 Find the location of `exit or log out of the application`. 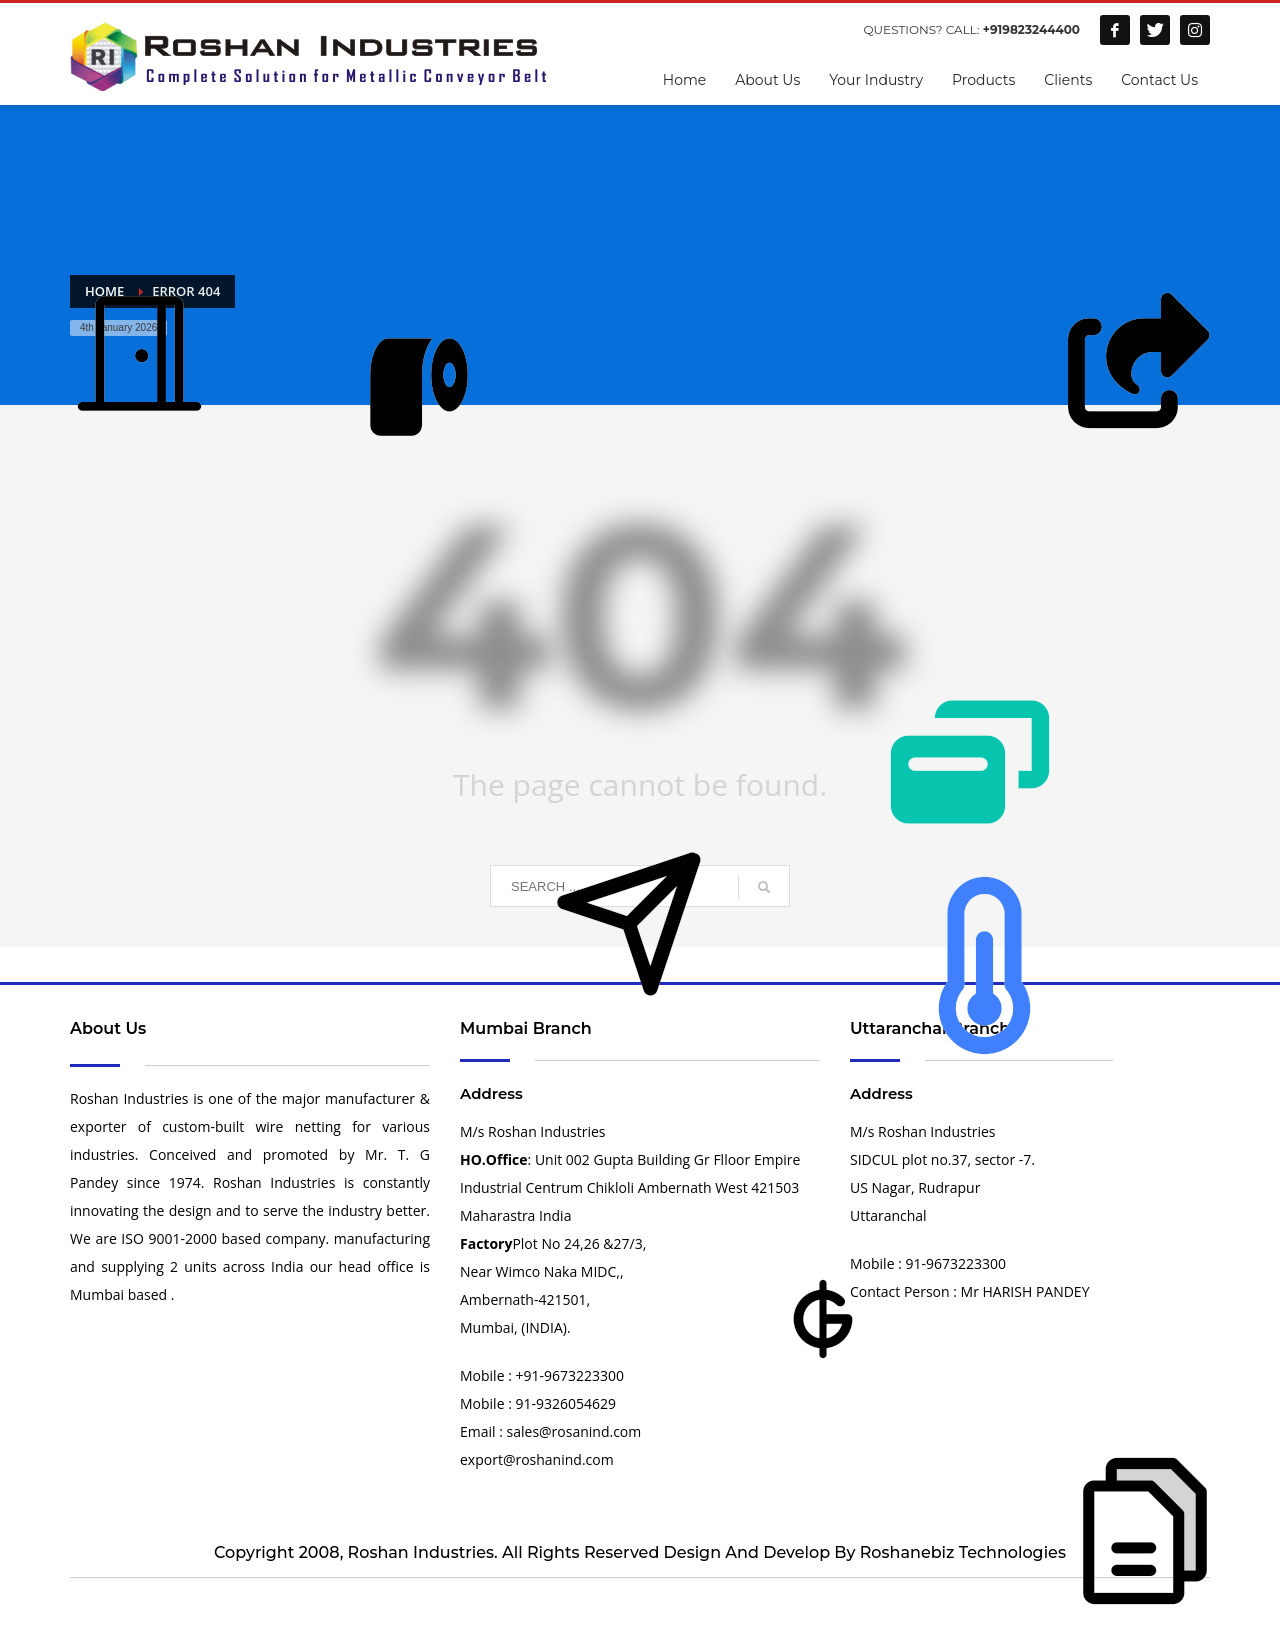

exit or log out of the application is located at coordinates (139, 353).